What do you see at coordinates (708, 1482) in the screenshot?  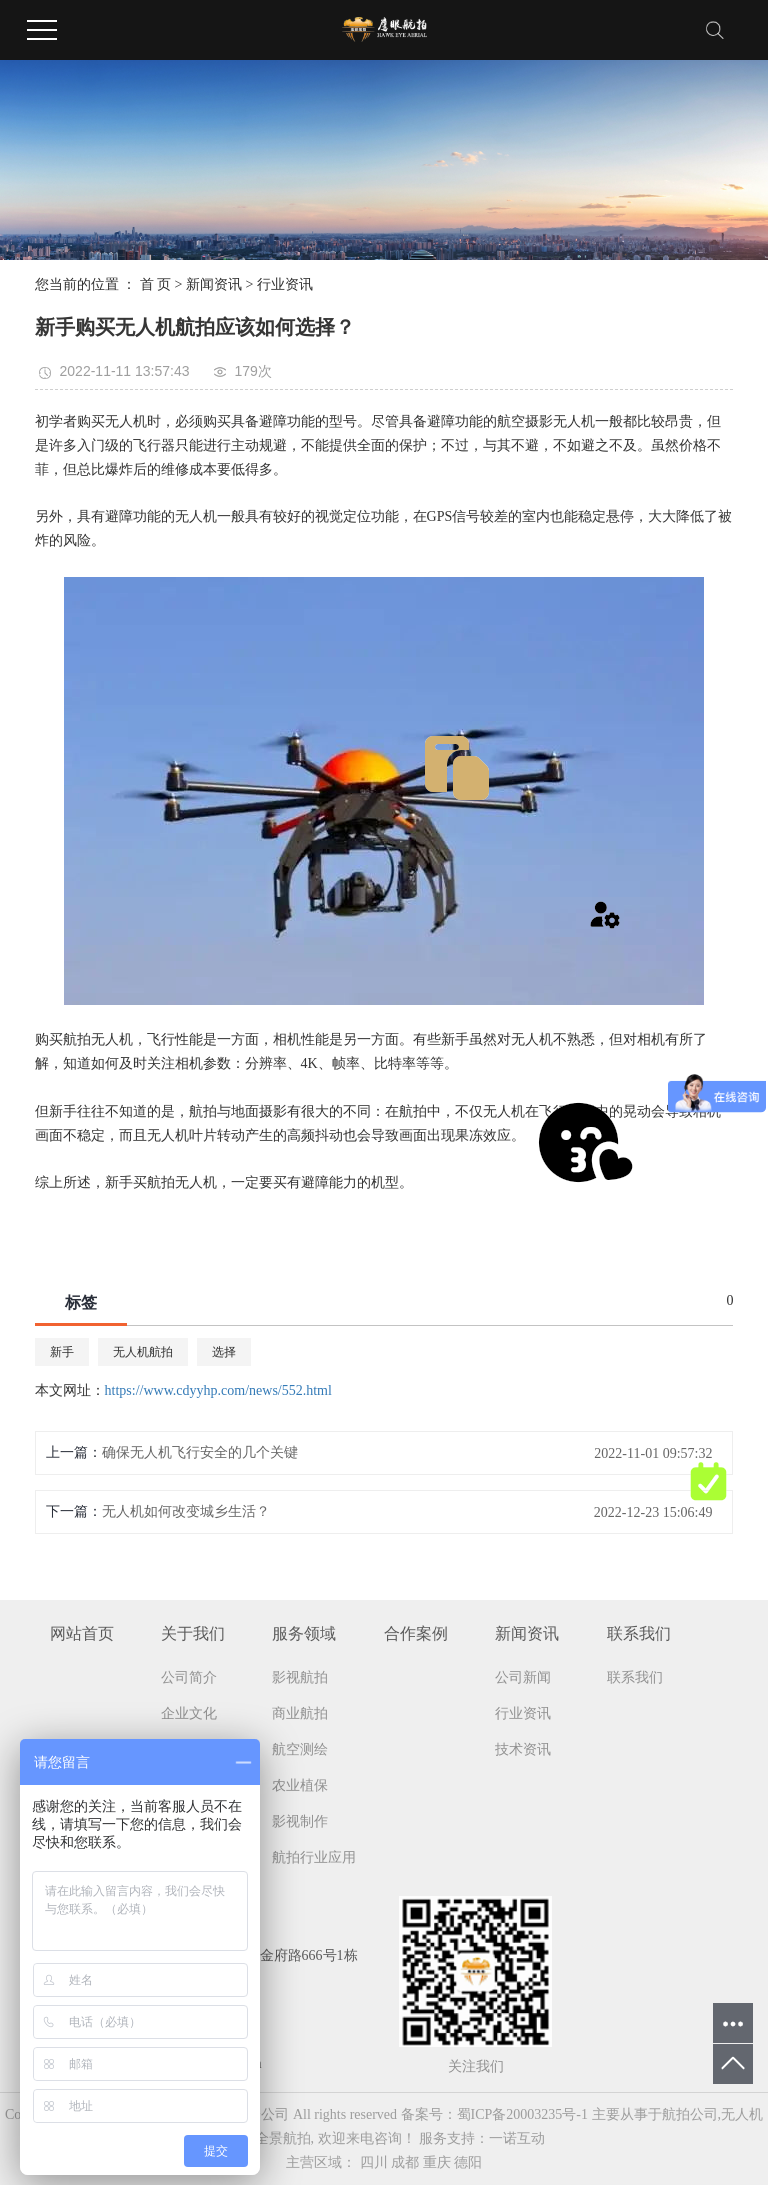 I see `confirm or schedule an appointment` at bounding box center [708, 1482].